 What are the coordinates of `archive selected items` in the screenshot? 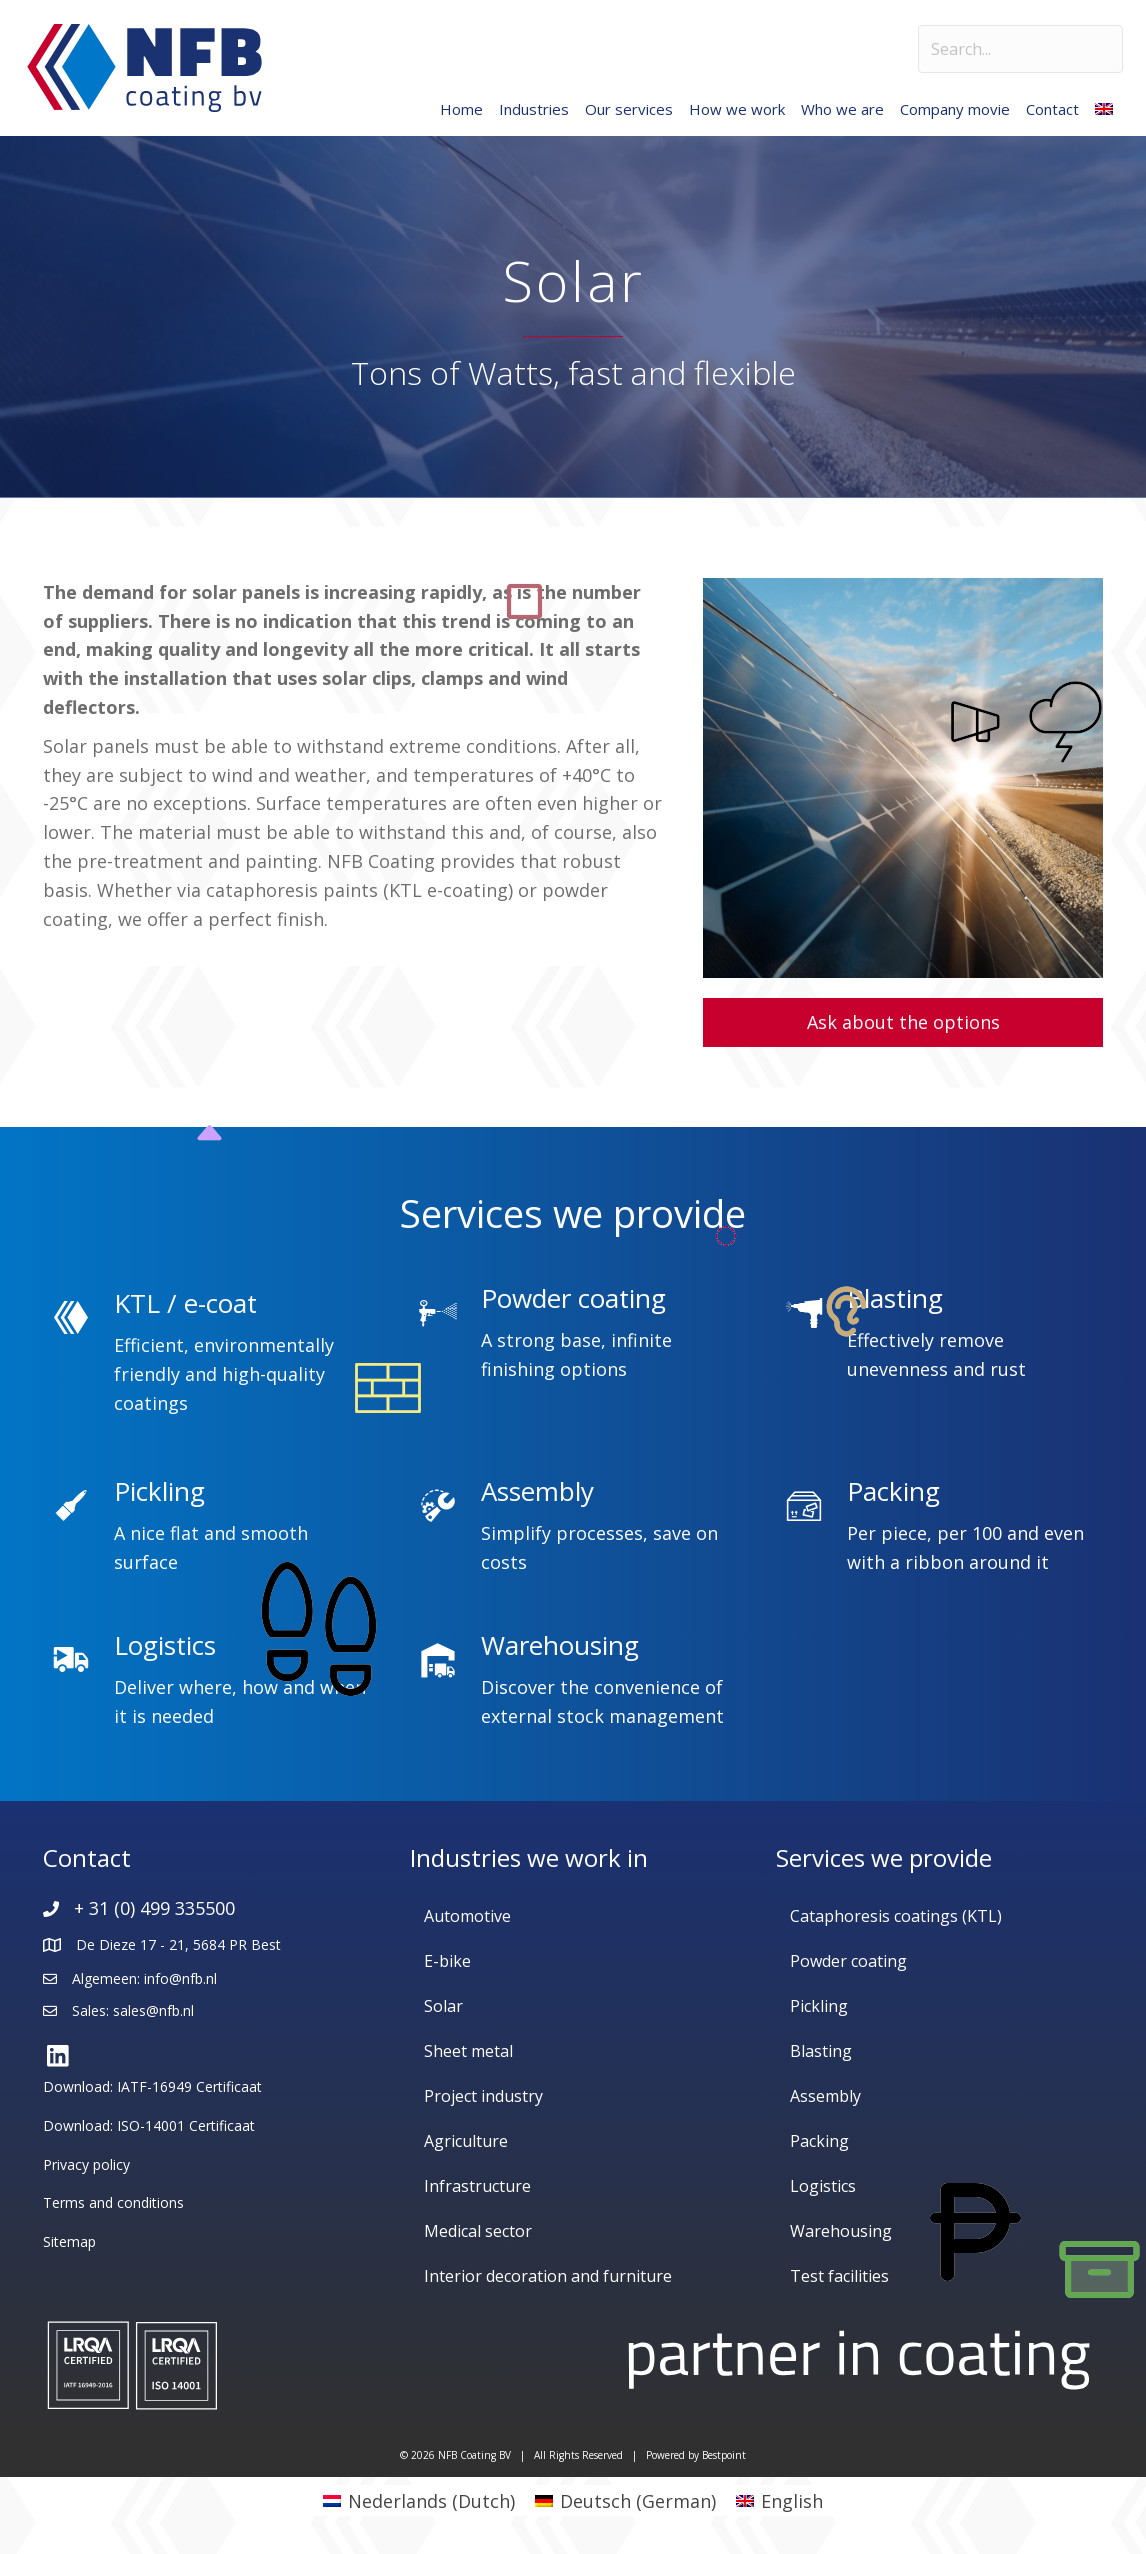 It's located at (1099, 2269).